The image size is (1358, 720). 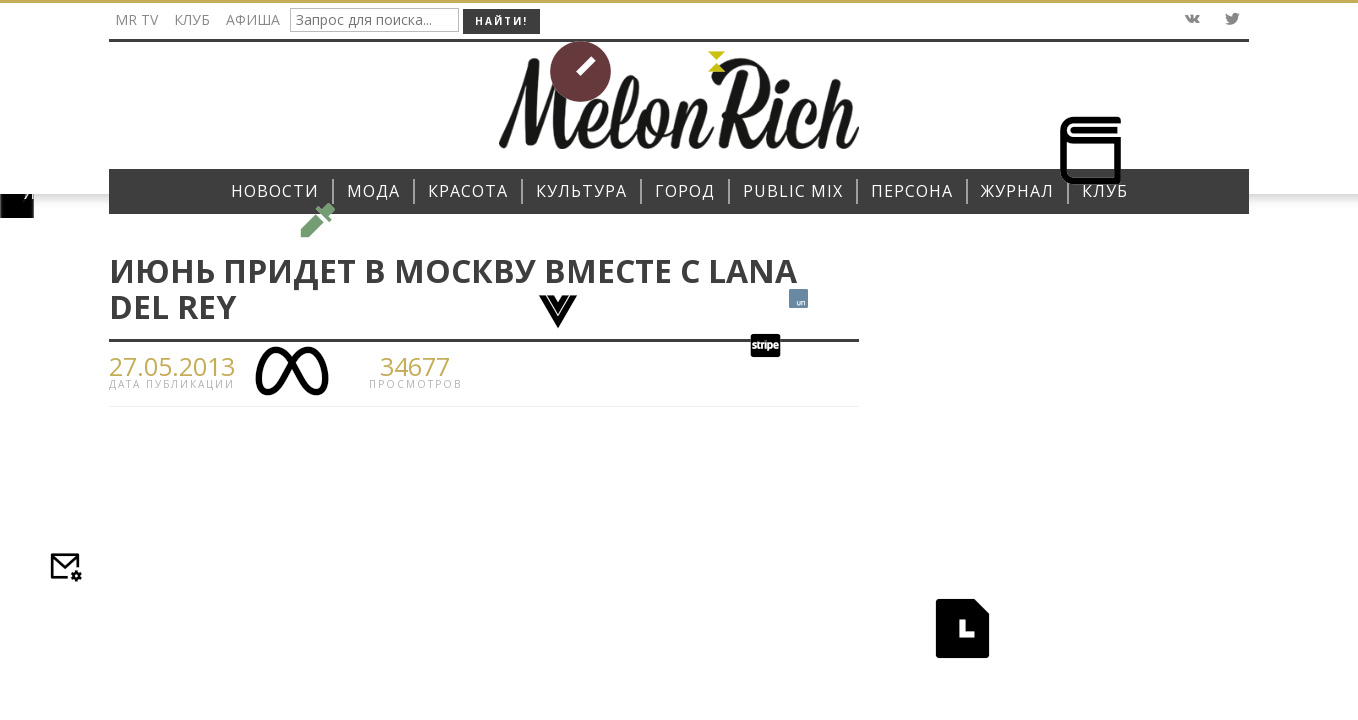 I want to click on start or set a timer, so click(x=580, y=71).